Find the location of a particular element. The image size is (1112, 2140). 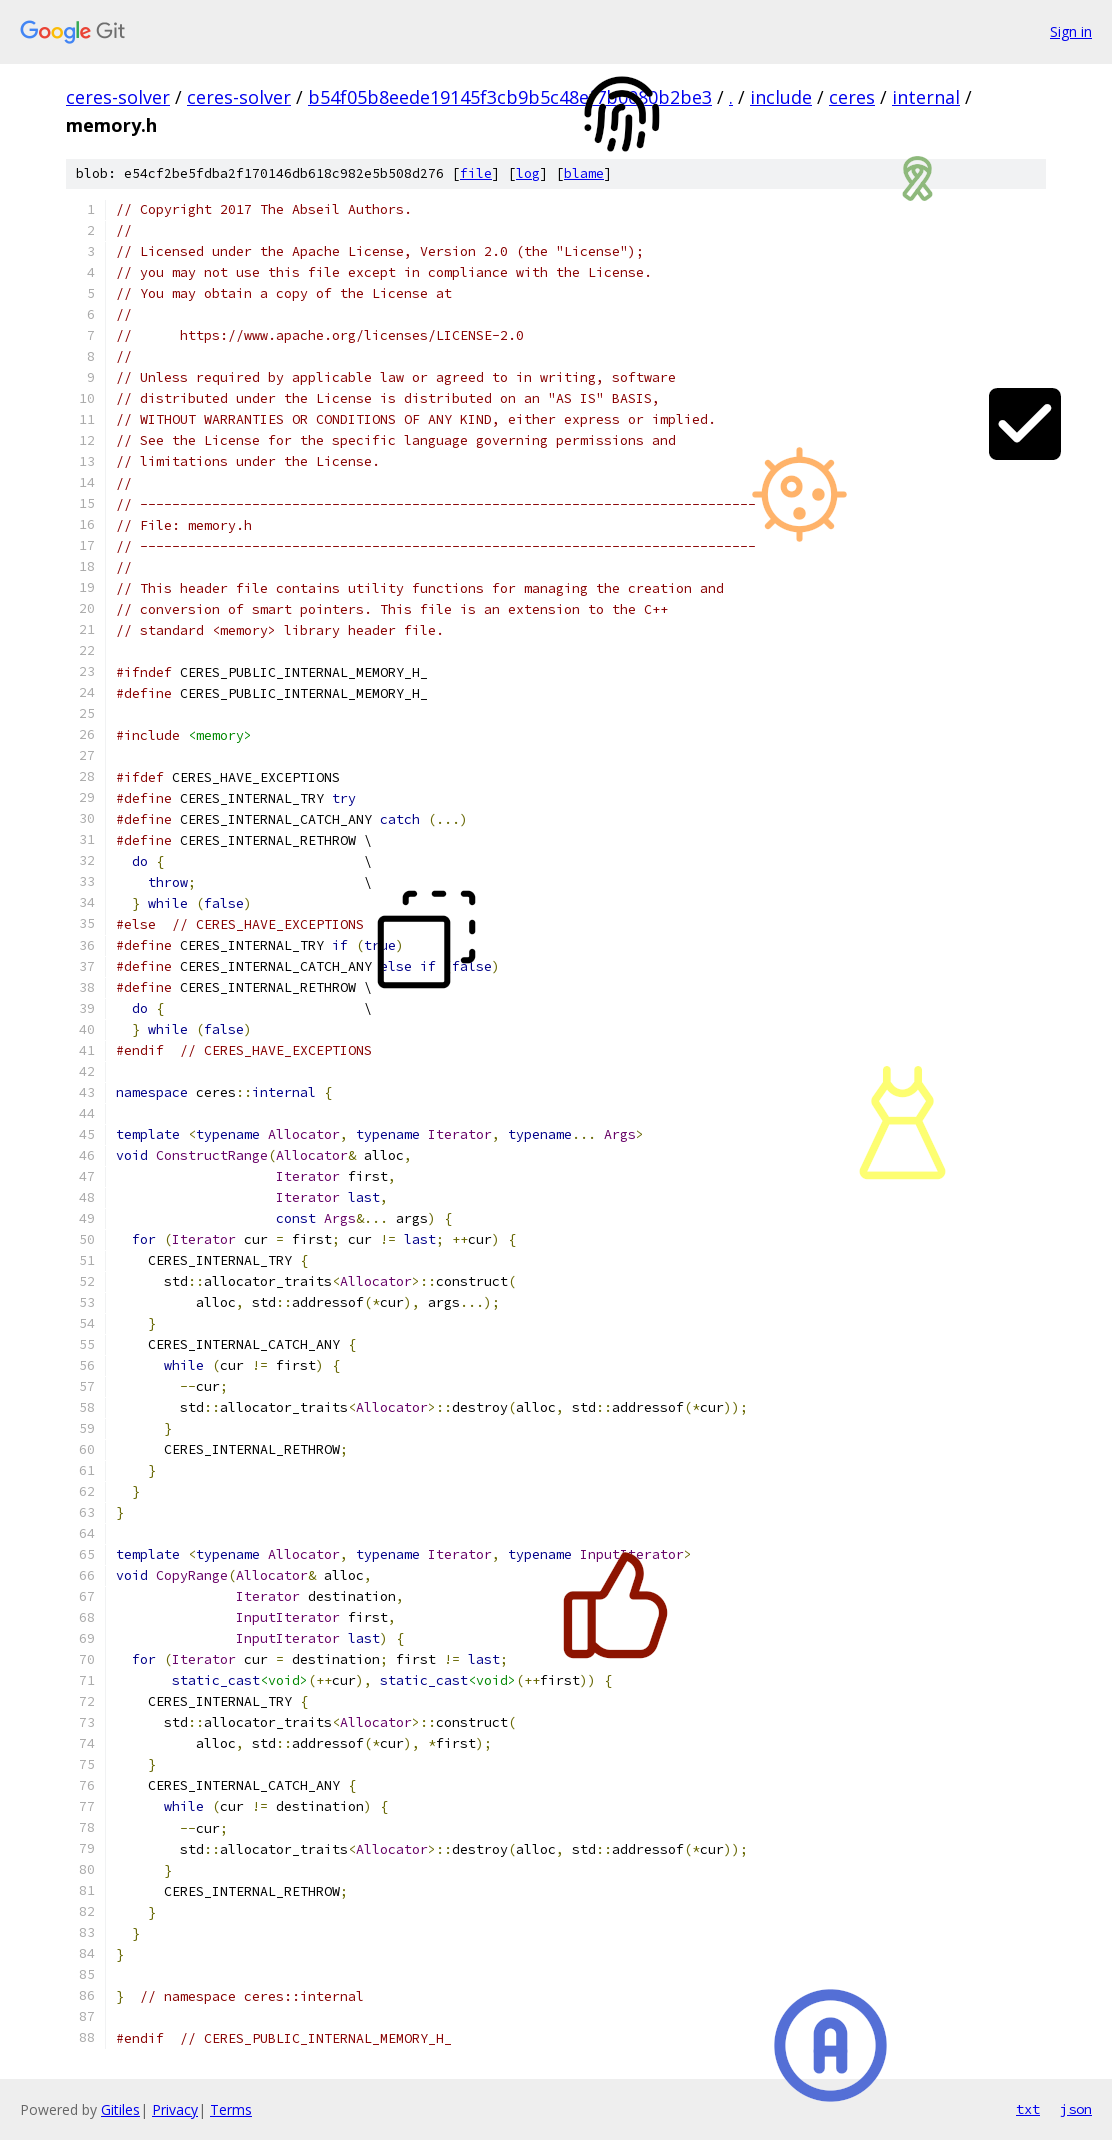

awareness ribbon symbol for a cause or campaign is located at coordinates (917, 178).